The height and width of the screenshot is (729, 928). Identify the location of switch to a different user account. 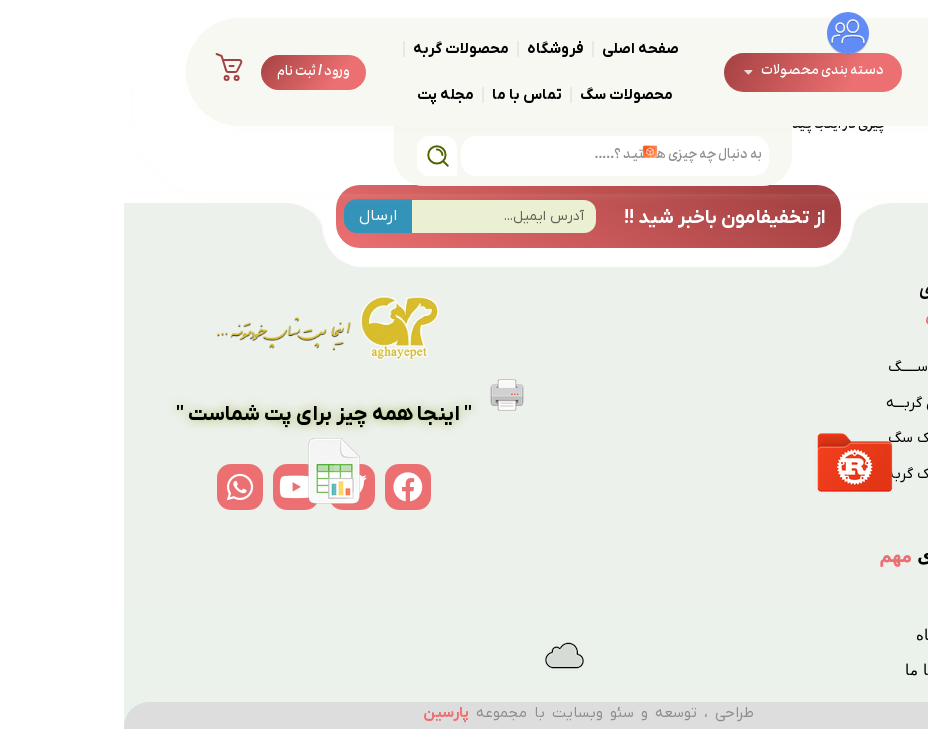
(848, 33).